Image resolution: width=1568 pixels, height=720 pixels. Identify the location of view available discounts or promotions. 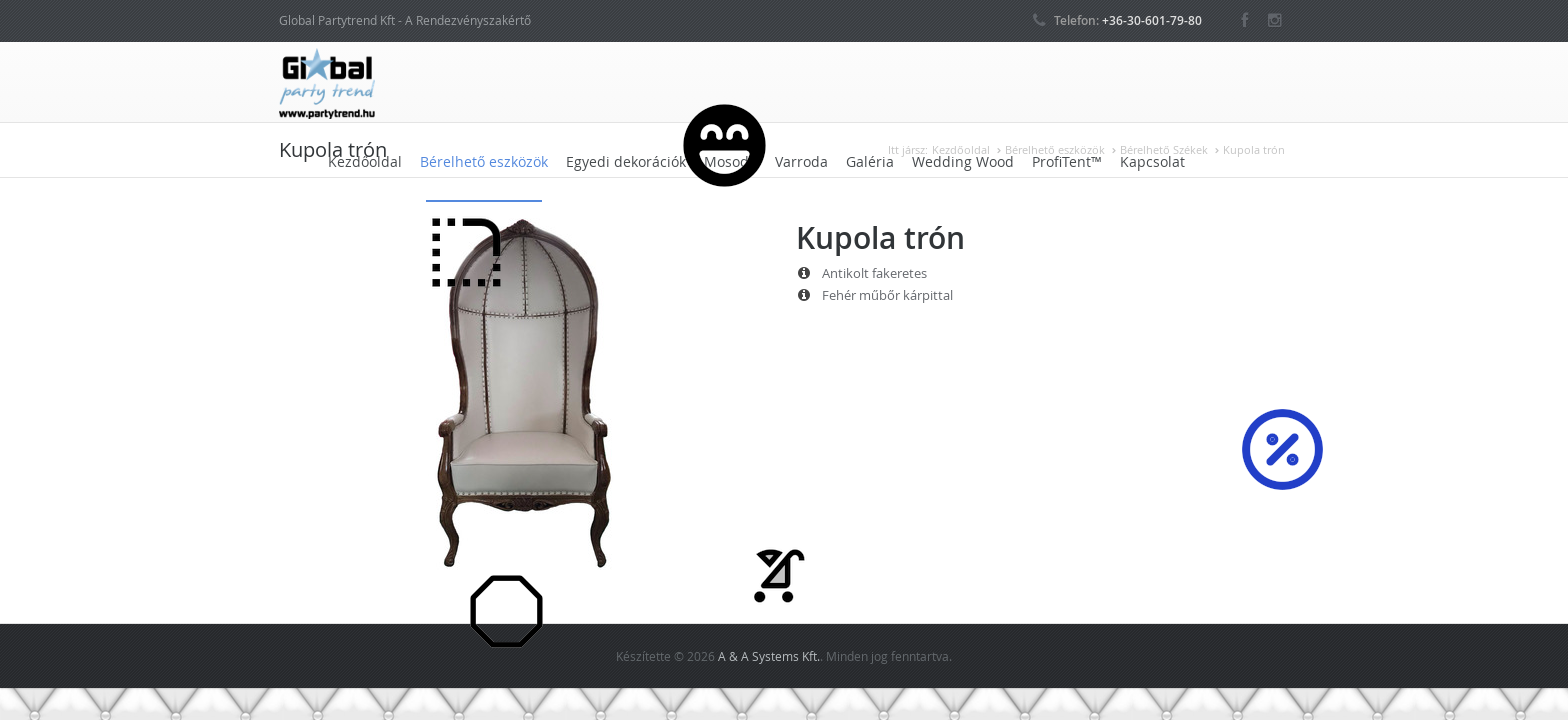
(1282, 449).